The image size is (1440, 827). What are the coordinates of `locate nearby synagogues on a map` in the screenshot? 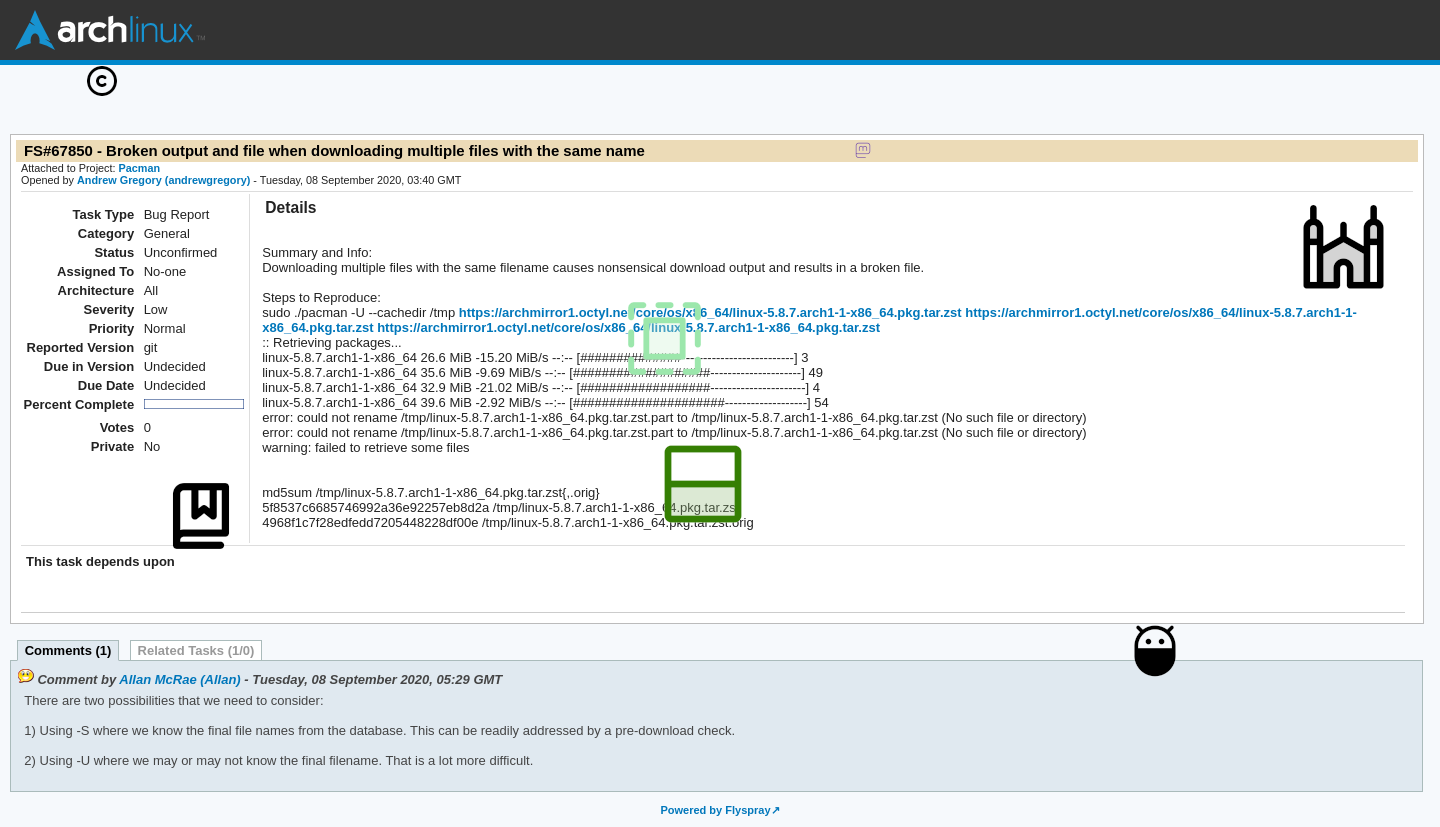 It's located at (1343, 248).